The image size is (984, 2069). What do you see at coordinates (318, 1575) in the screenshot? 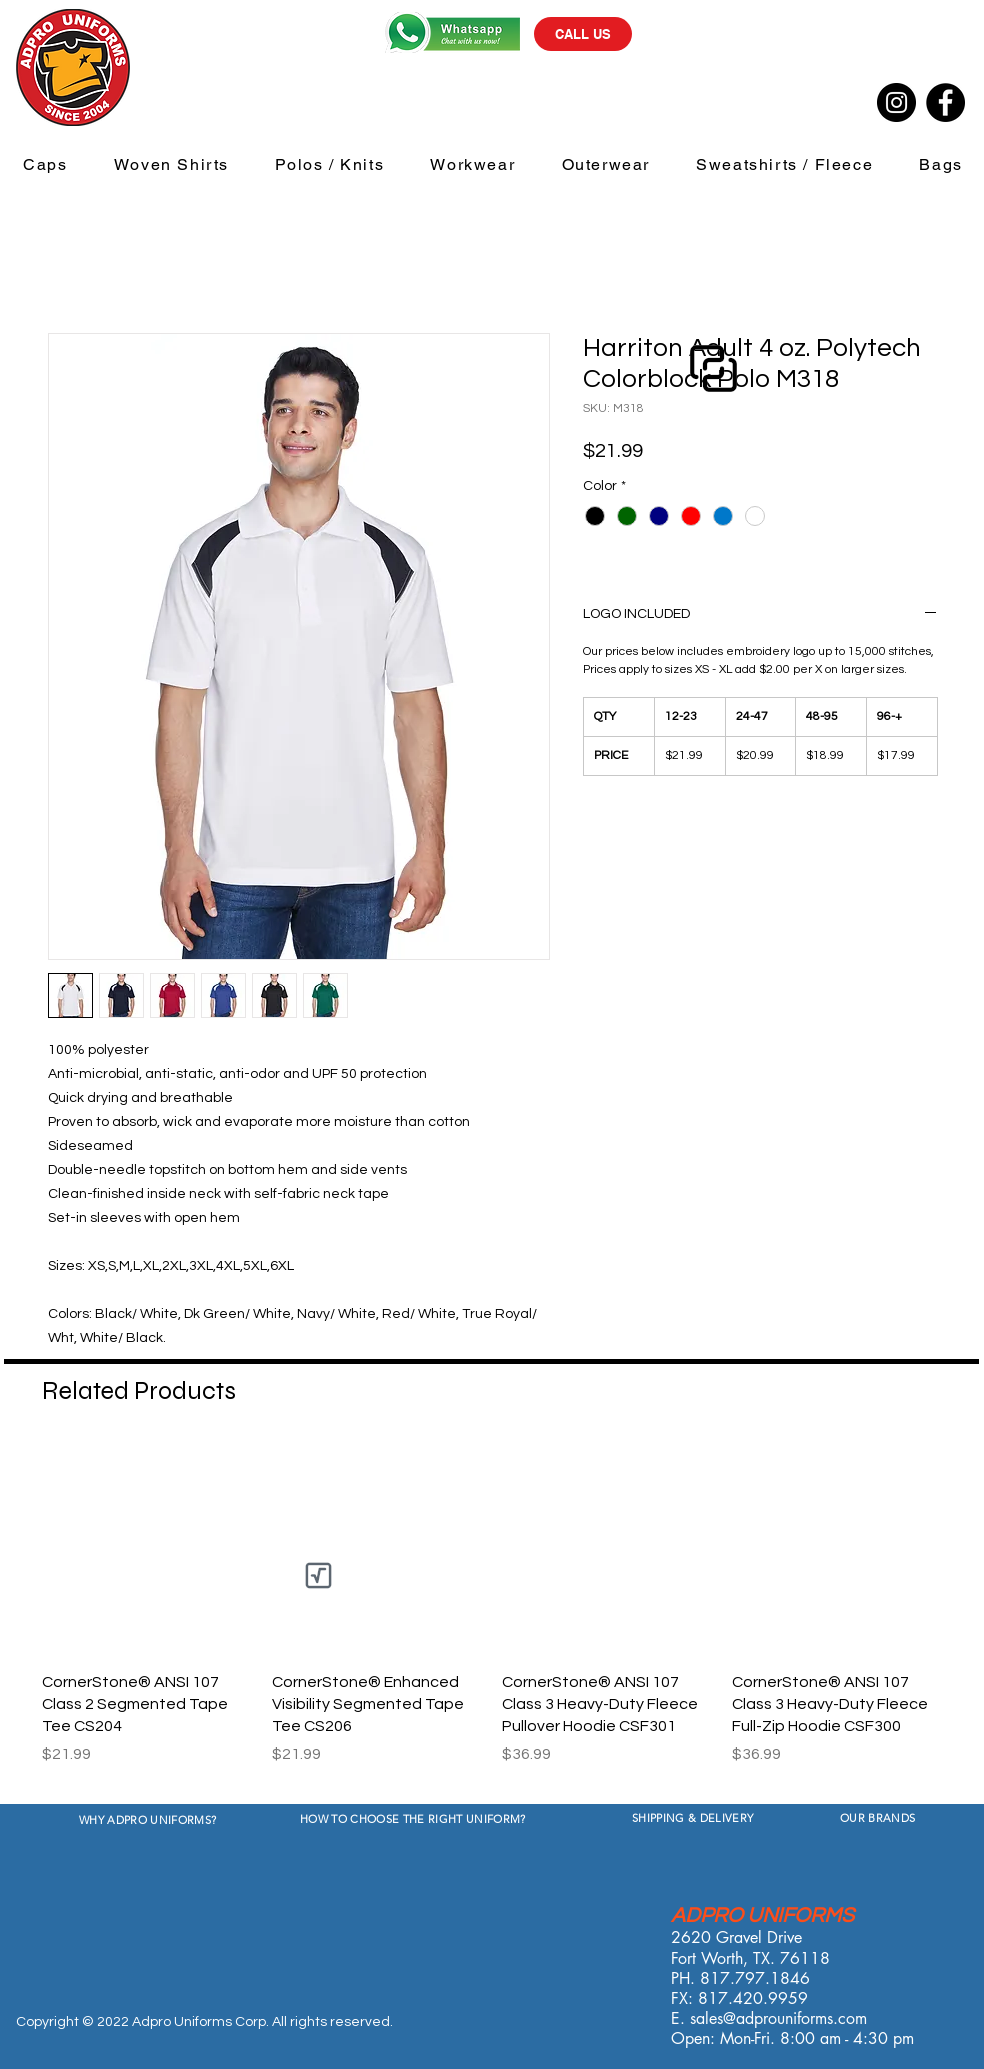
I see `access square root calculator function` at bounding box center [318, 1575].